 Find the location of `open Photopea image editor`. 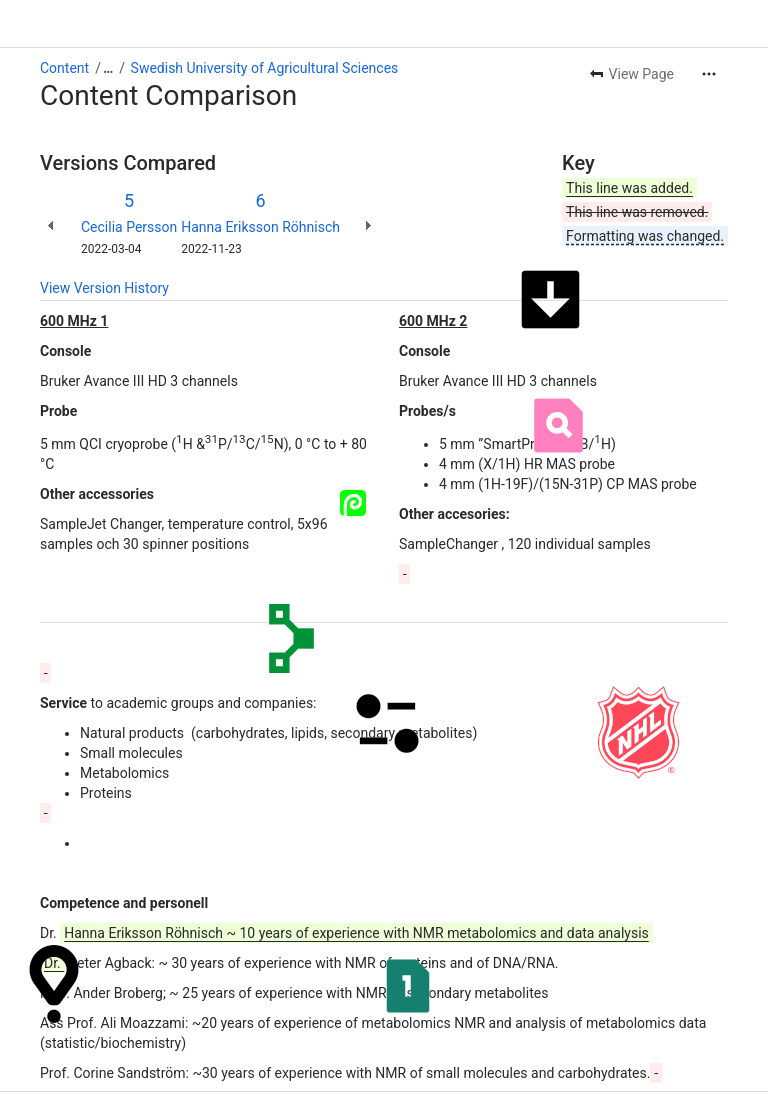

open Photopea image editor is located at coordinates (353, 503).